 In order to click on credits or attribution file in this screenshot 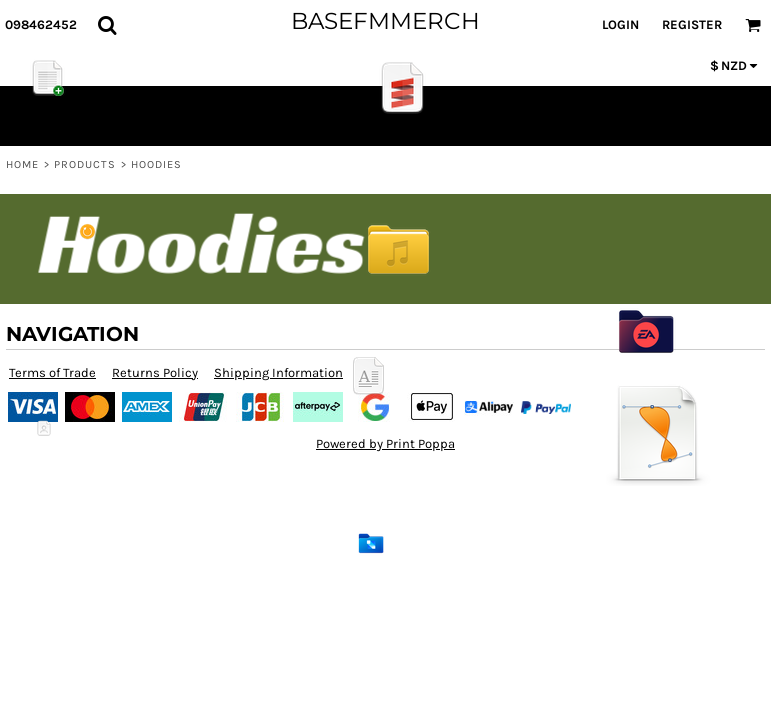, I will do `click(44, 428)`.